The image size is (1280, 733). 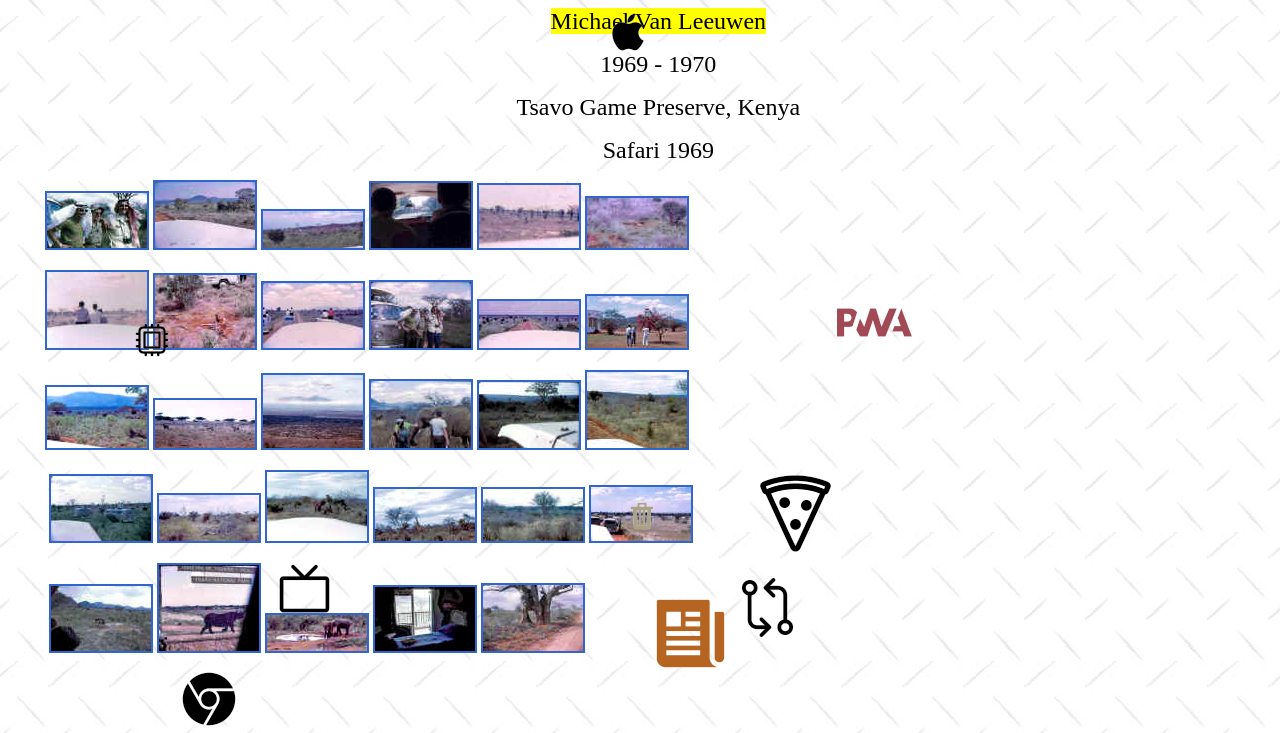 I want to click on delete this item, so click(x=642, y=516).